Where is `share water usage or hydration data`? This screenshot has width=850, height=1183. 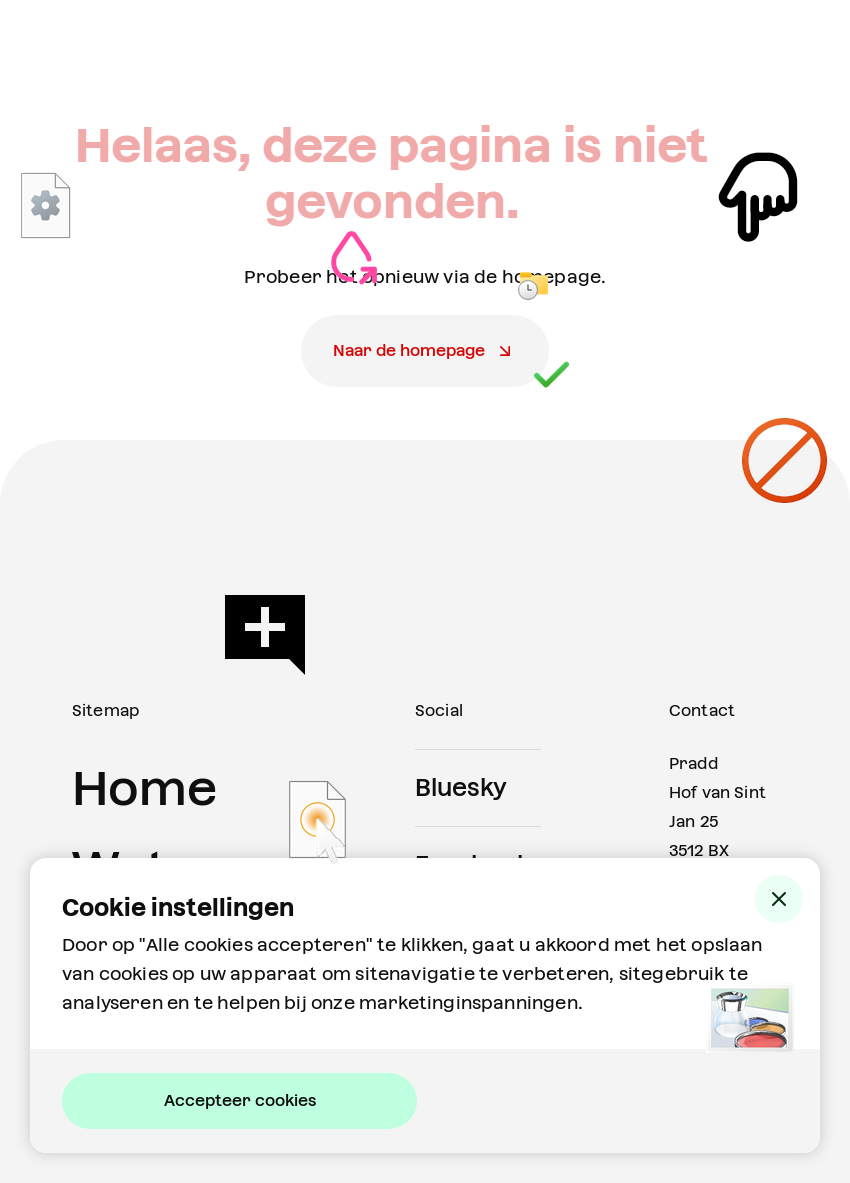 share water usage or hydration data is located at coordinates (351, 256).